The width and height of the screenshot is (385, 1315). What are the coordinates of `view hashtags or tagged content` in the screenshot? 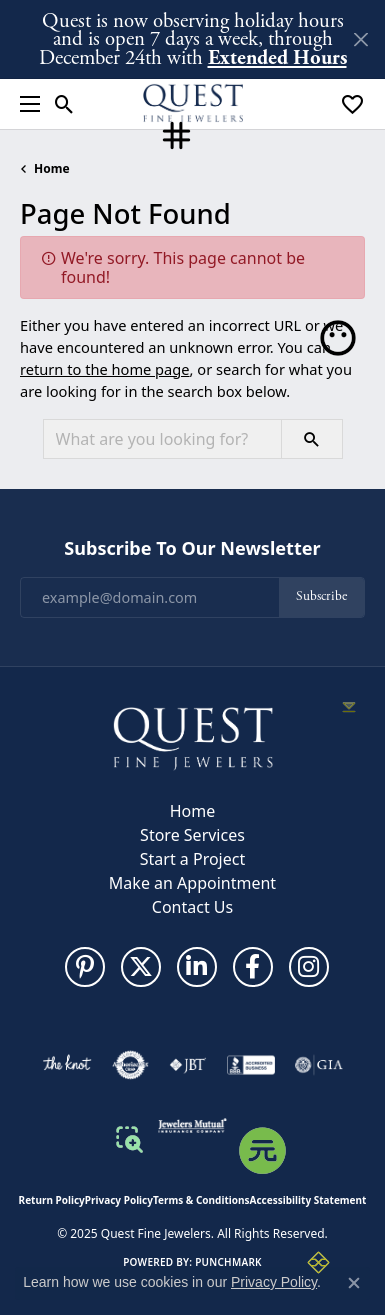 It's located at (176, 135).